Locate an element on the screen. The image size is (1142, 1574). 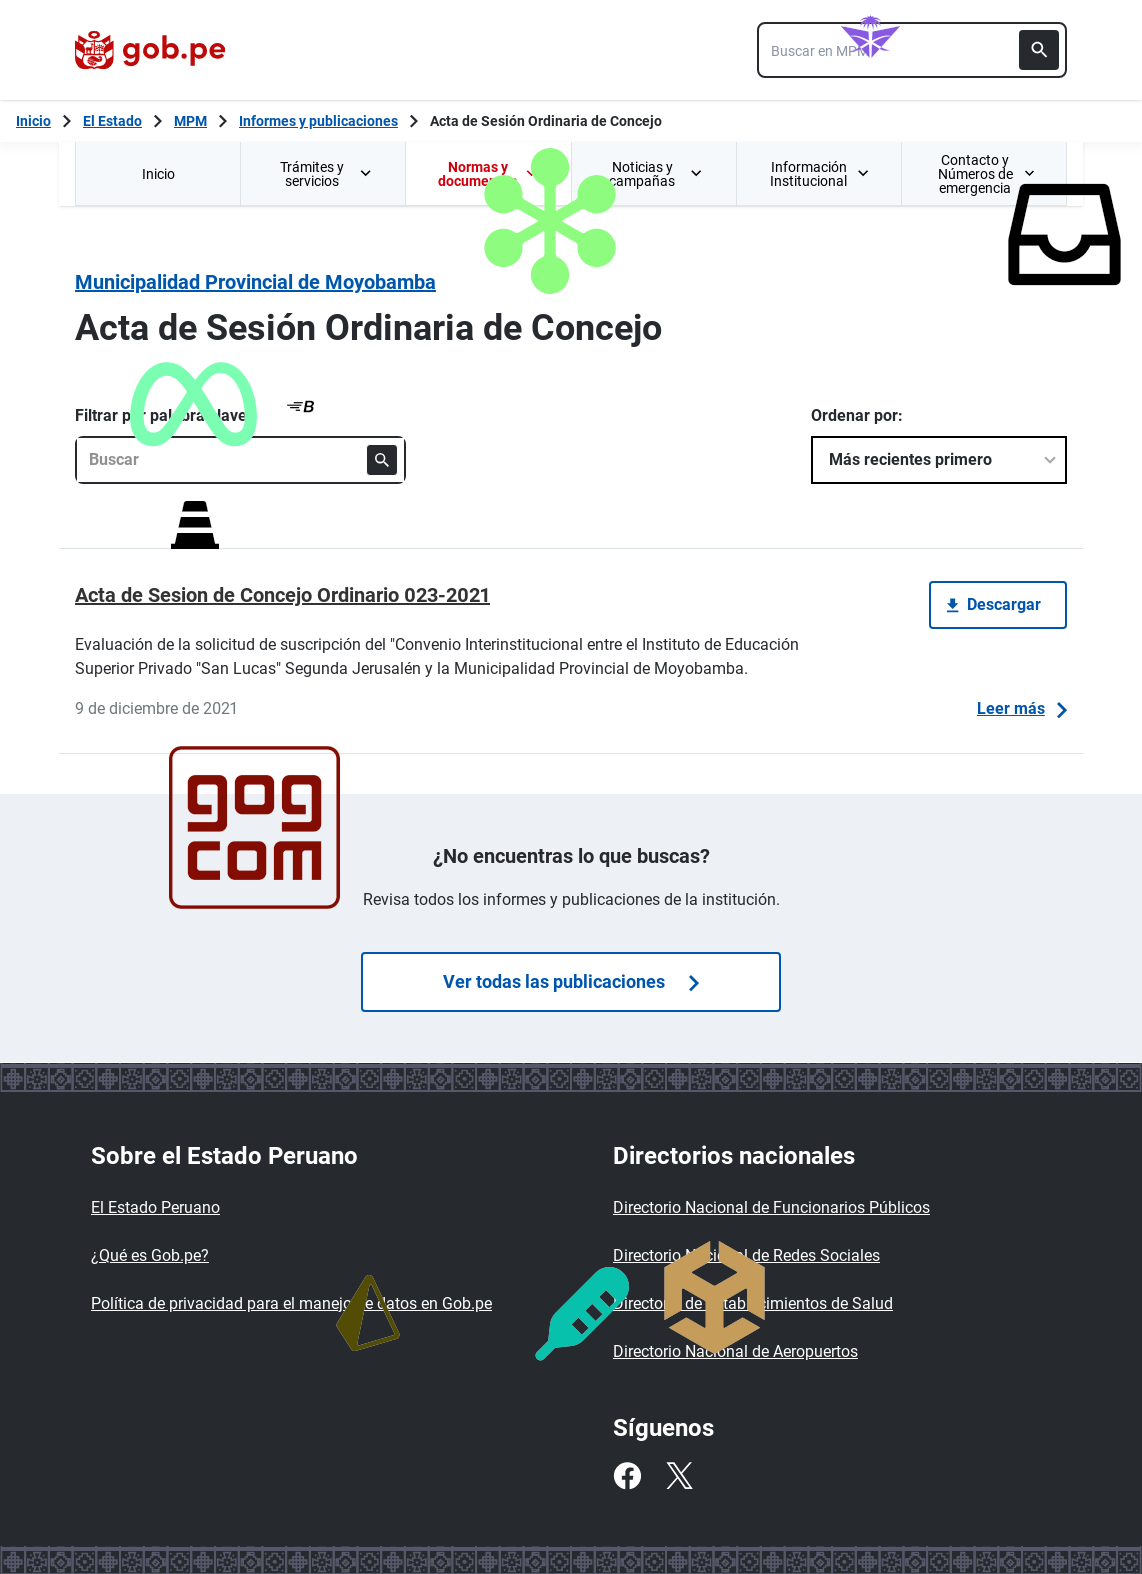
visit the GOG.com game store is located at coordinates (254, 827).